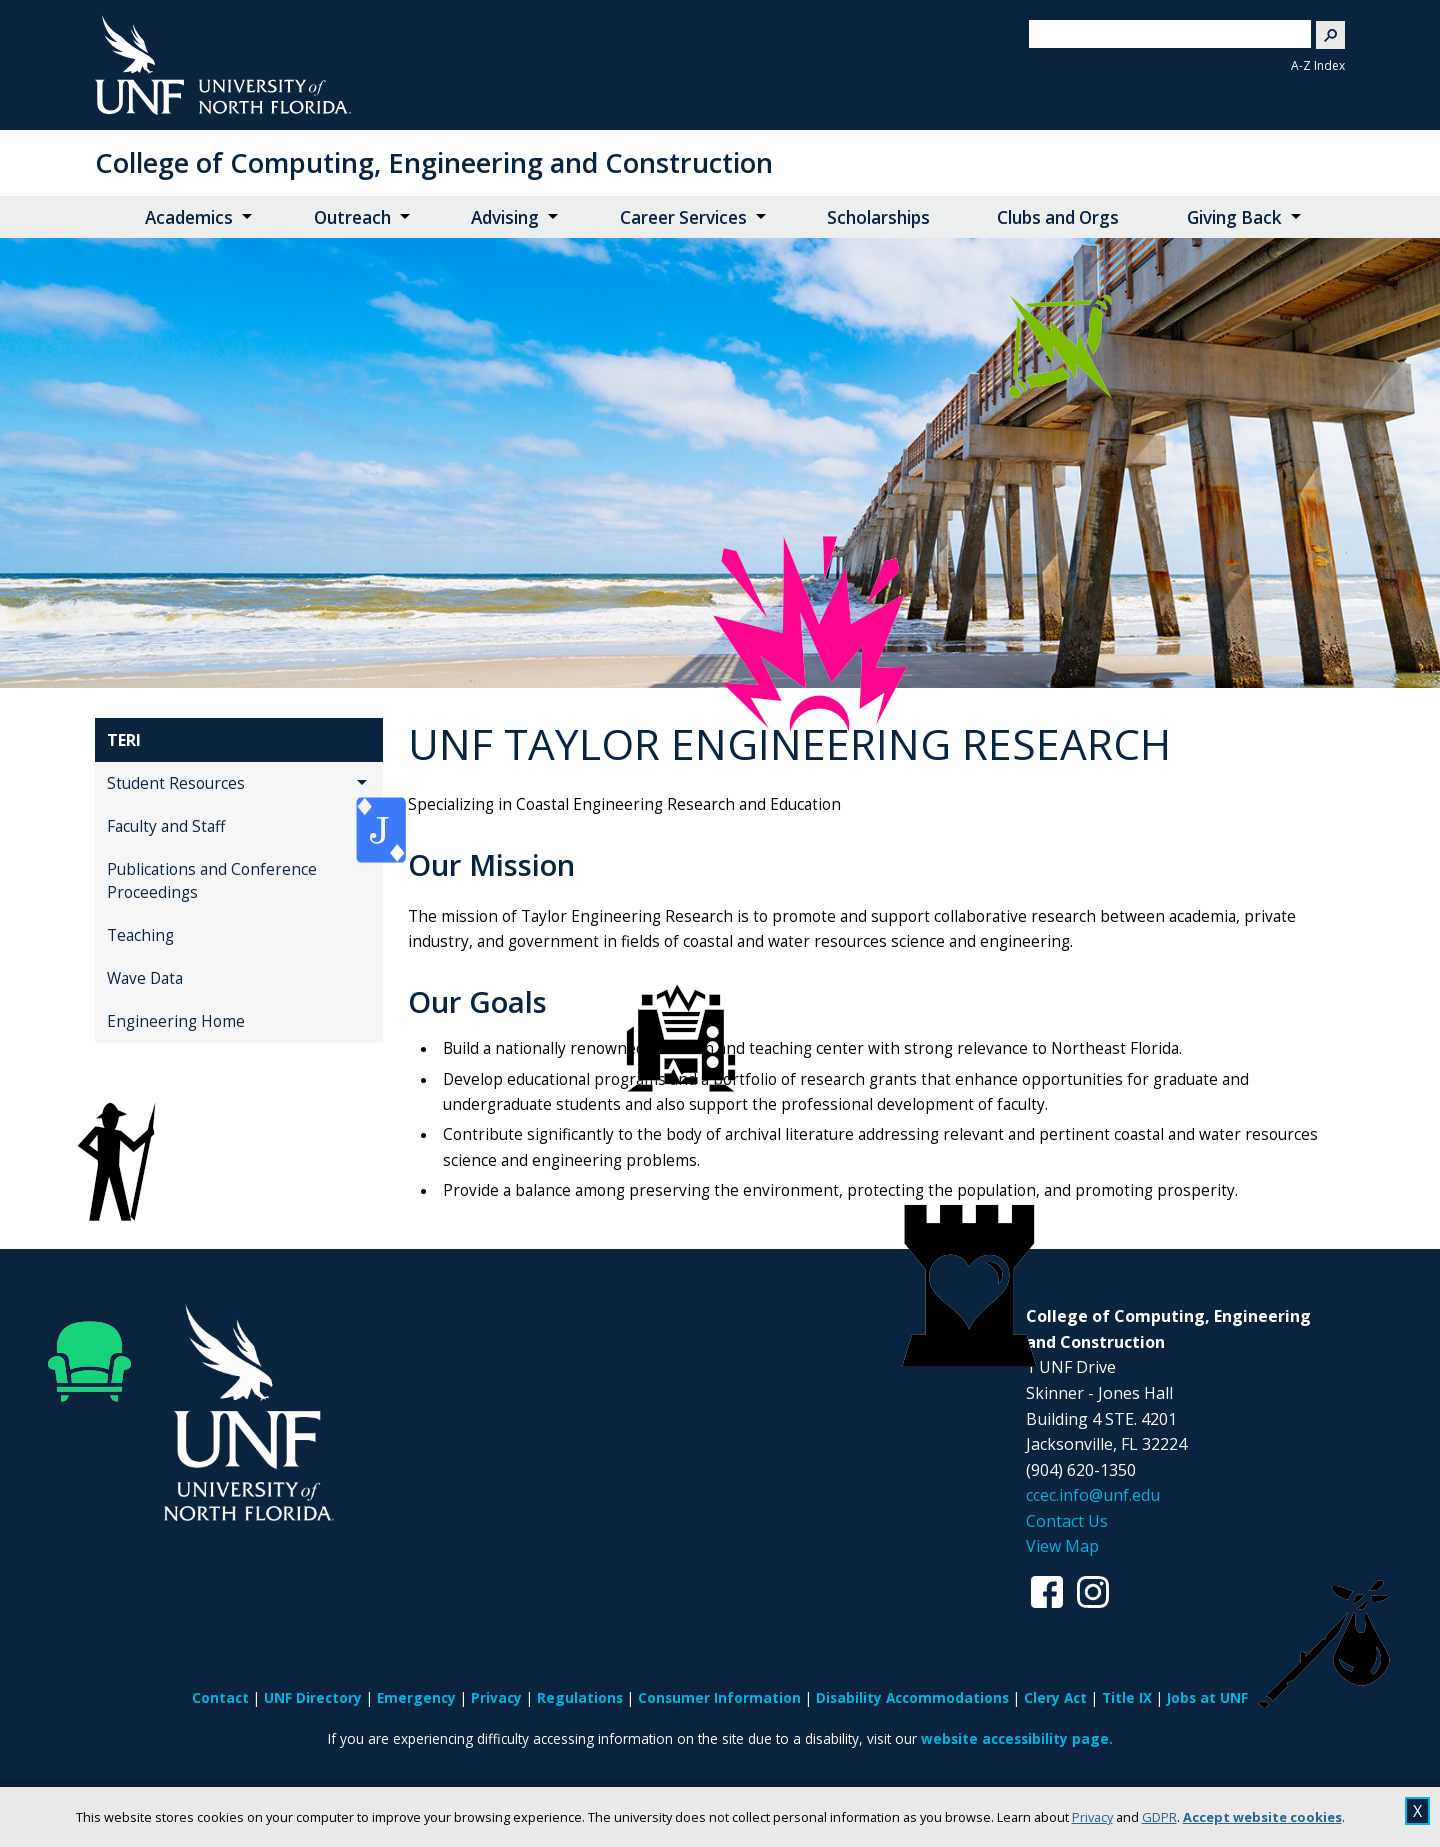 This screenshot has width=1440, height=1847. Describe the element at coordinates (969, 1285) in the screenshot. I see `access your favorite or saved fortress in a game` at that location.